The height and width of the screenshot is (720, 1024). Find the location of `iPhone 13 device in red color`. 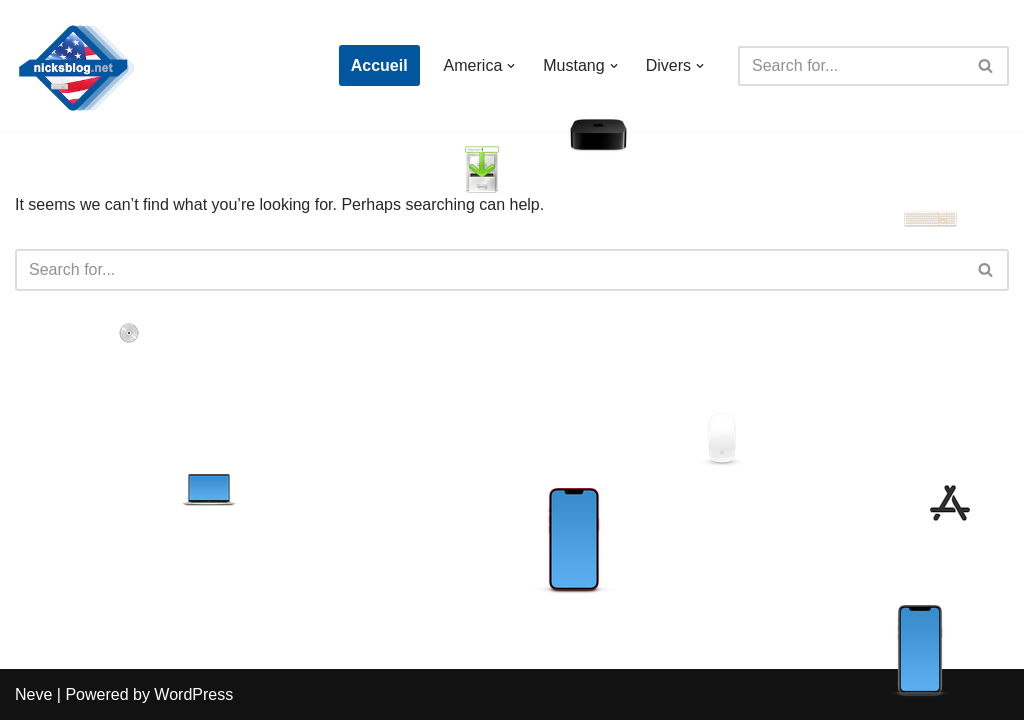

iPhone 13 device in red color is located at coordinates (574, 541).